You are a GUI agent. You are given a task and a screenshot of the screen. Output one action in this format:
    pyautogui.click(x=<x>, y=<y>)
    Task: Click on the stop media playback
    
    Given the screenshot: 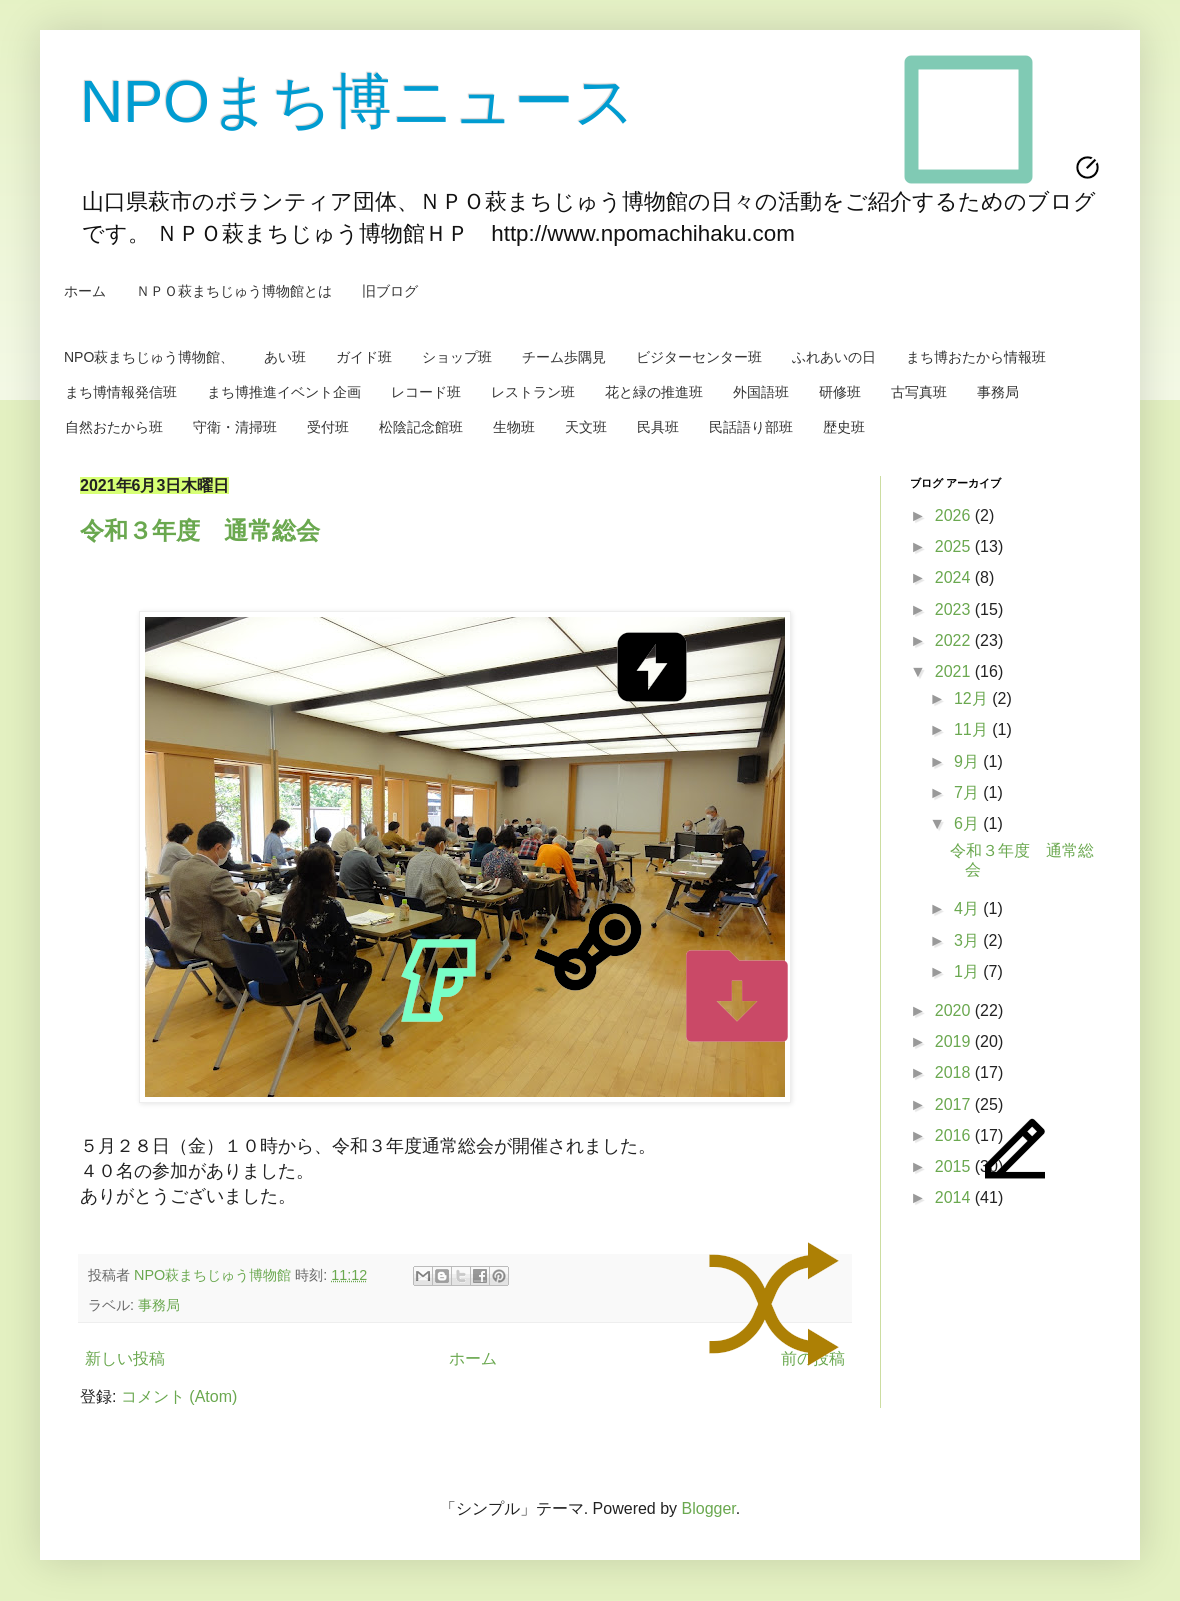 What is the action you would take?
    pyautogui.click(x=968, y=119)
    